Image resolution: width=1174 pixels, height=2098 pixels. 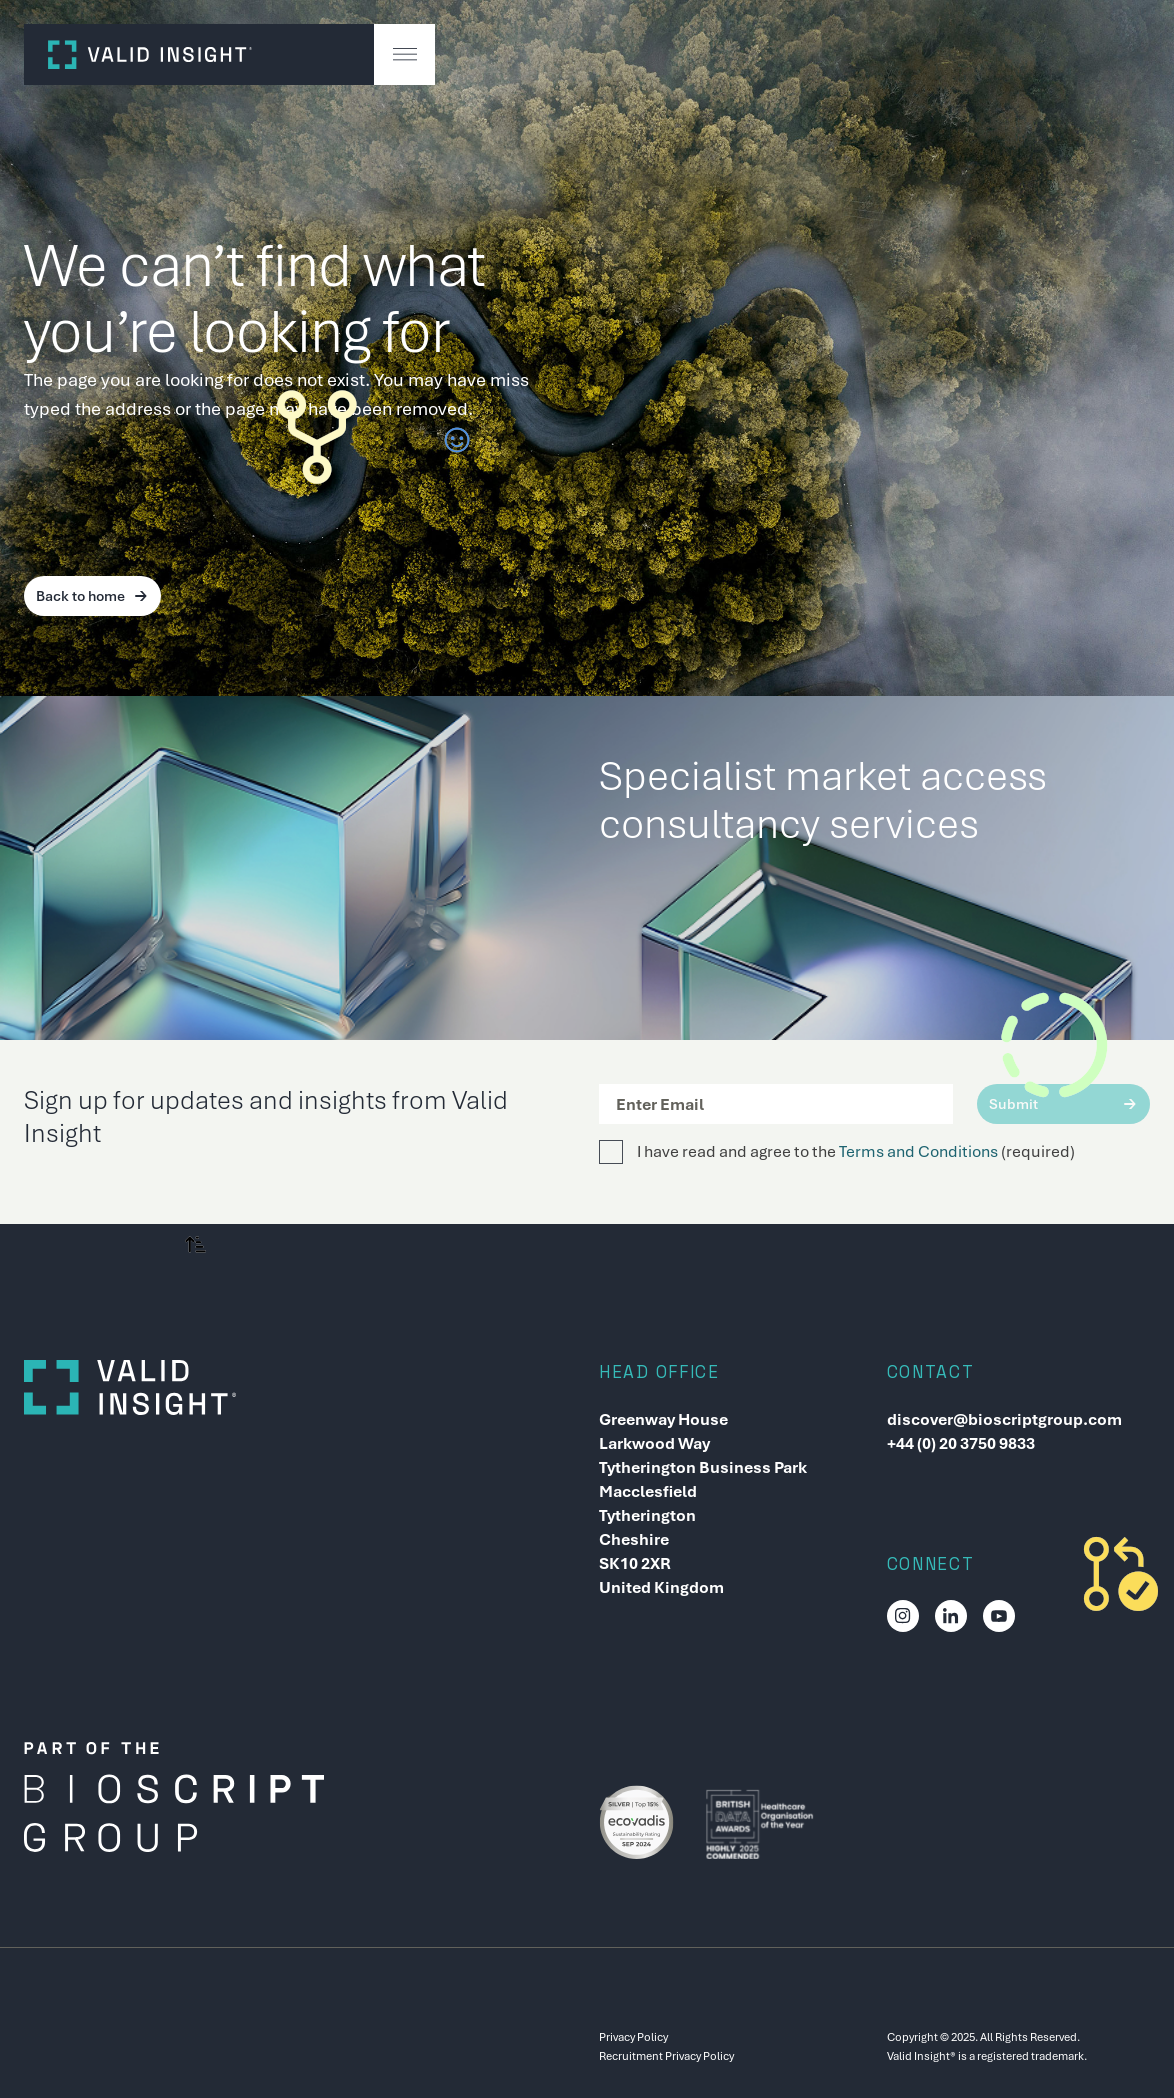 What do you see at coordinates (195, 1244) in the screenshot?
I see `sort items in ascending order` at bounding box center [195, 1244].